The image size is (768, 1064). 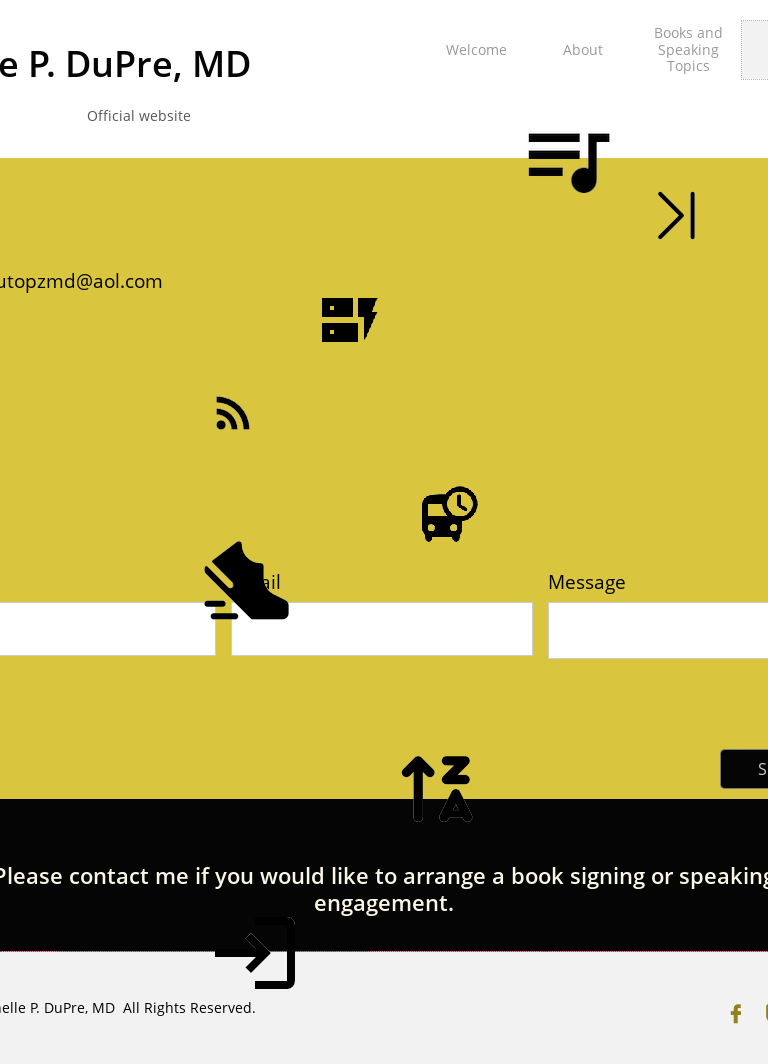 I want to click on track your running or walking activity, so click(x=245, y=585).